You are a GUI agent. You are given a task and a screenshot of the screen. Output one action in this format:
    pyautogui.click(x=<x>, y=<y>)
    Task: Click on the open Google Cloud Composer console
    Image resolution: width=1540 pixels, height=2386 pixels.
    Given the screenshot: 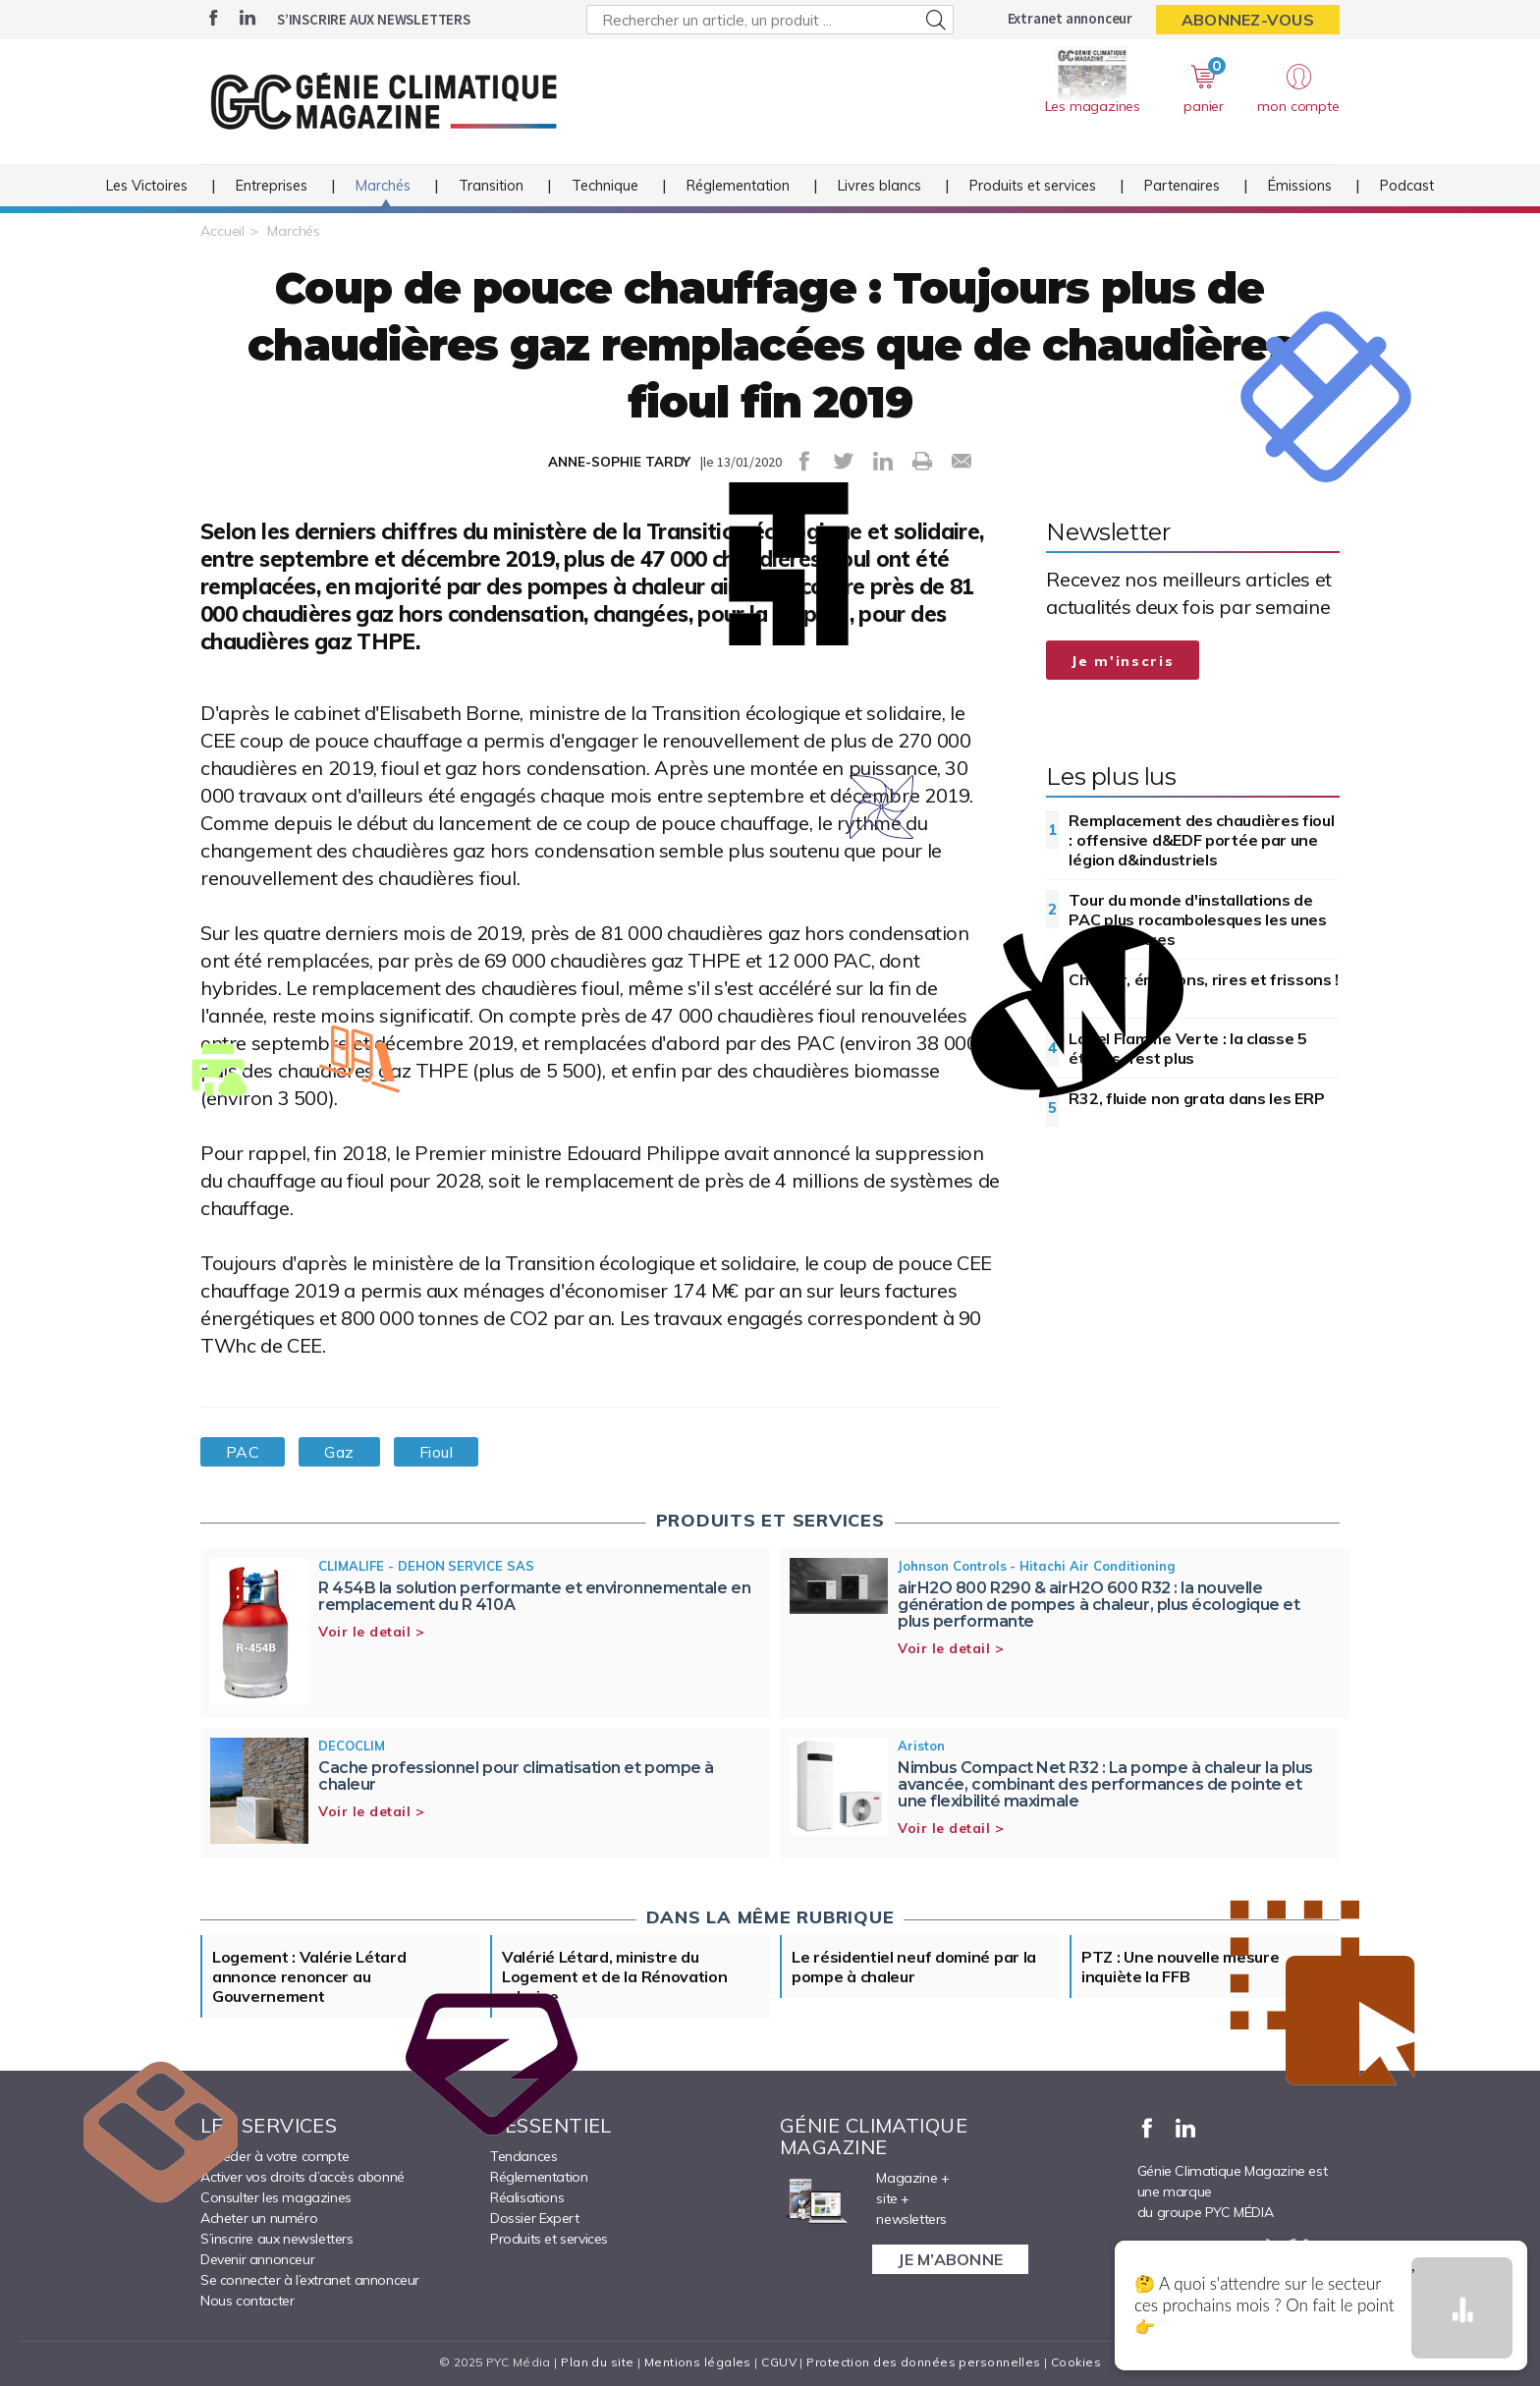 What is the action you would take?
    pyautogui.click(x=789, y=564)
    